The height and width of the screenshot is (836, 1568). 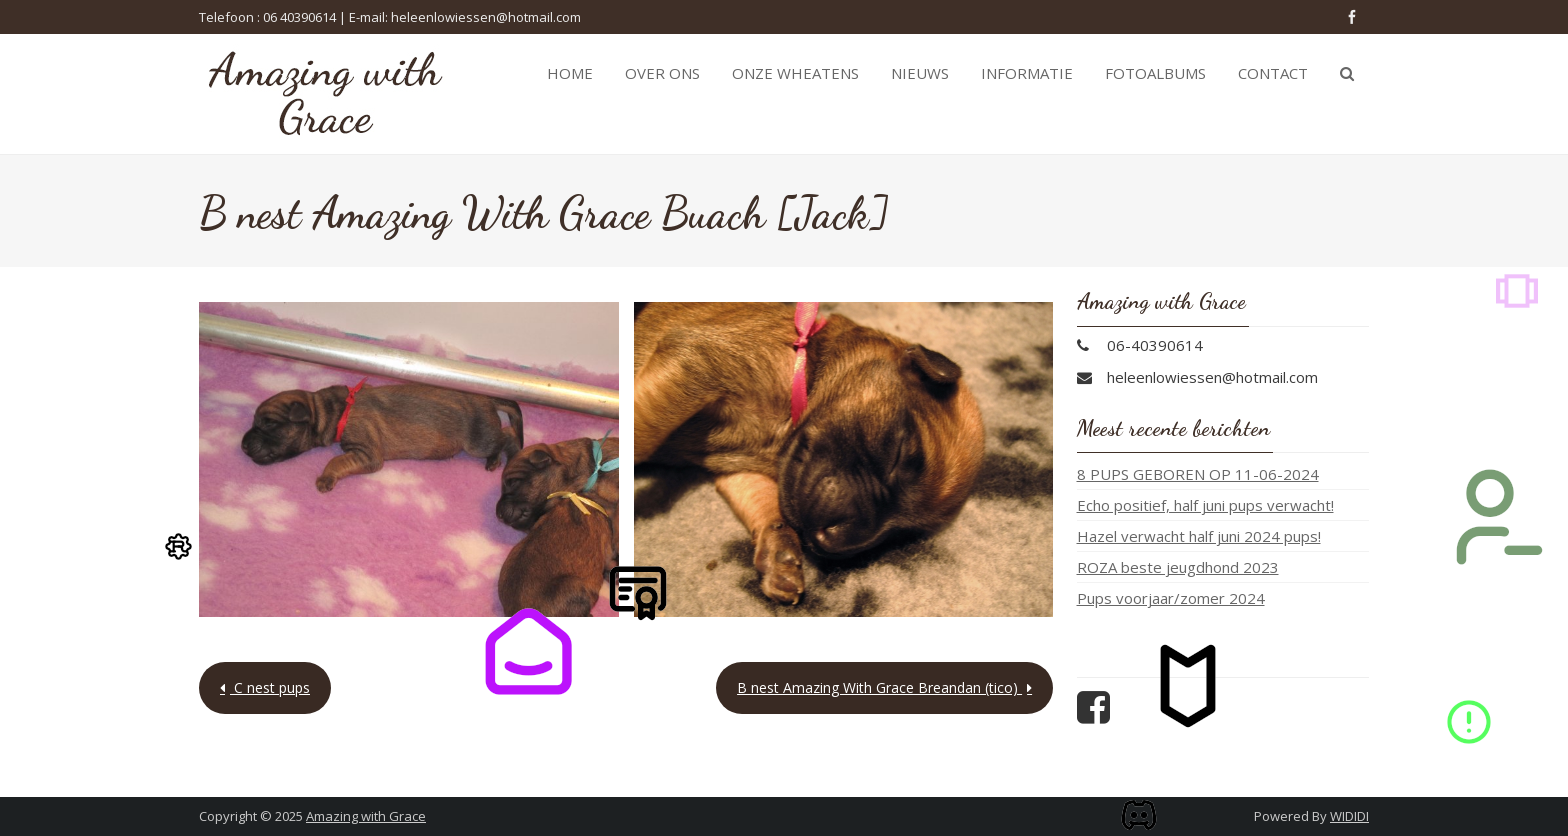 What do you see at coordinates (1469, 722) in the screenshot?
I see `indicates a warning or alert requiring attention` at bounding box center [1469, 722].